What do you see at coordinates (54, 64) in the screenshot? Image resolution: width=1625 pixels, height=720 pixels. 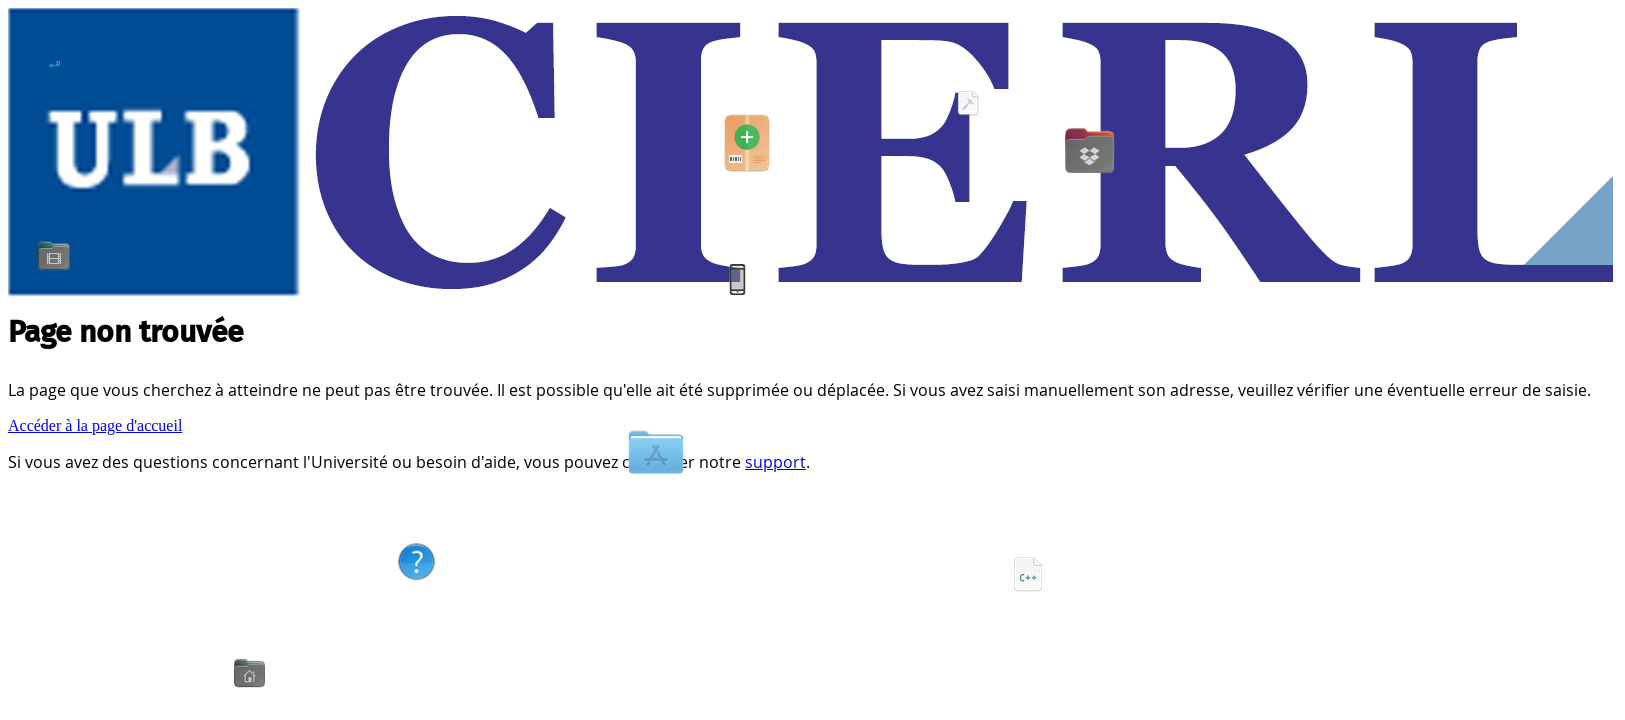 I see `reply to all recipients in an email thread` at bounding box center [54, 64].